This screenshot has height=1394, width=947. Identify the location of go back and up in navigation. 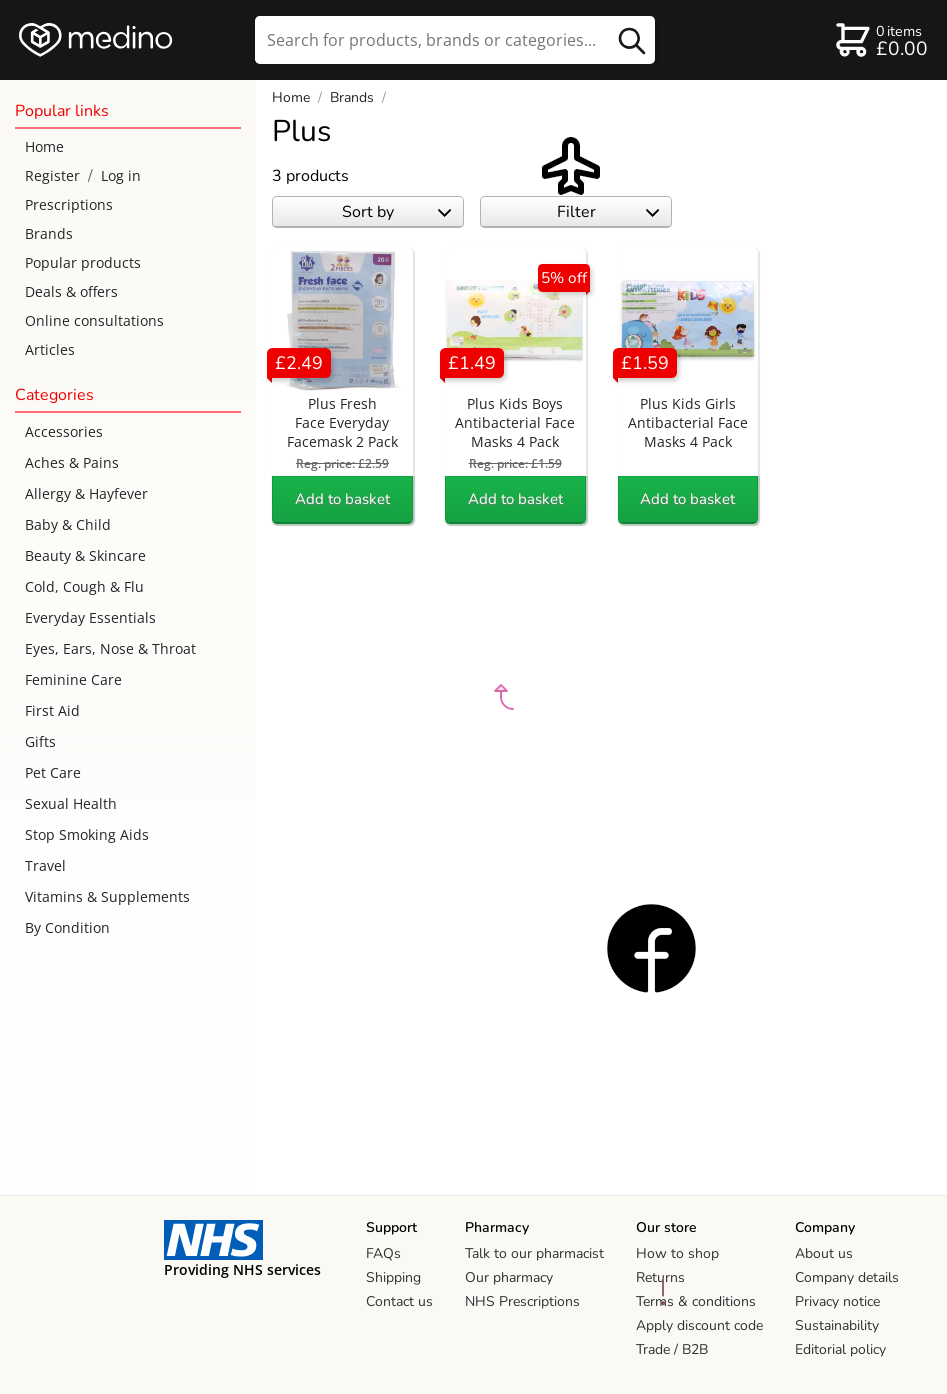
(504, 697).